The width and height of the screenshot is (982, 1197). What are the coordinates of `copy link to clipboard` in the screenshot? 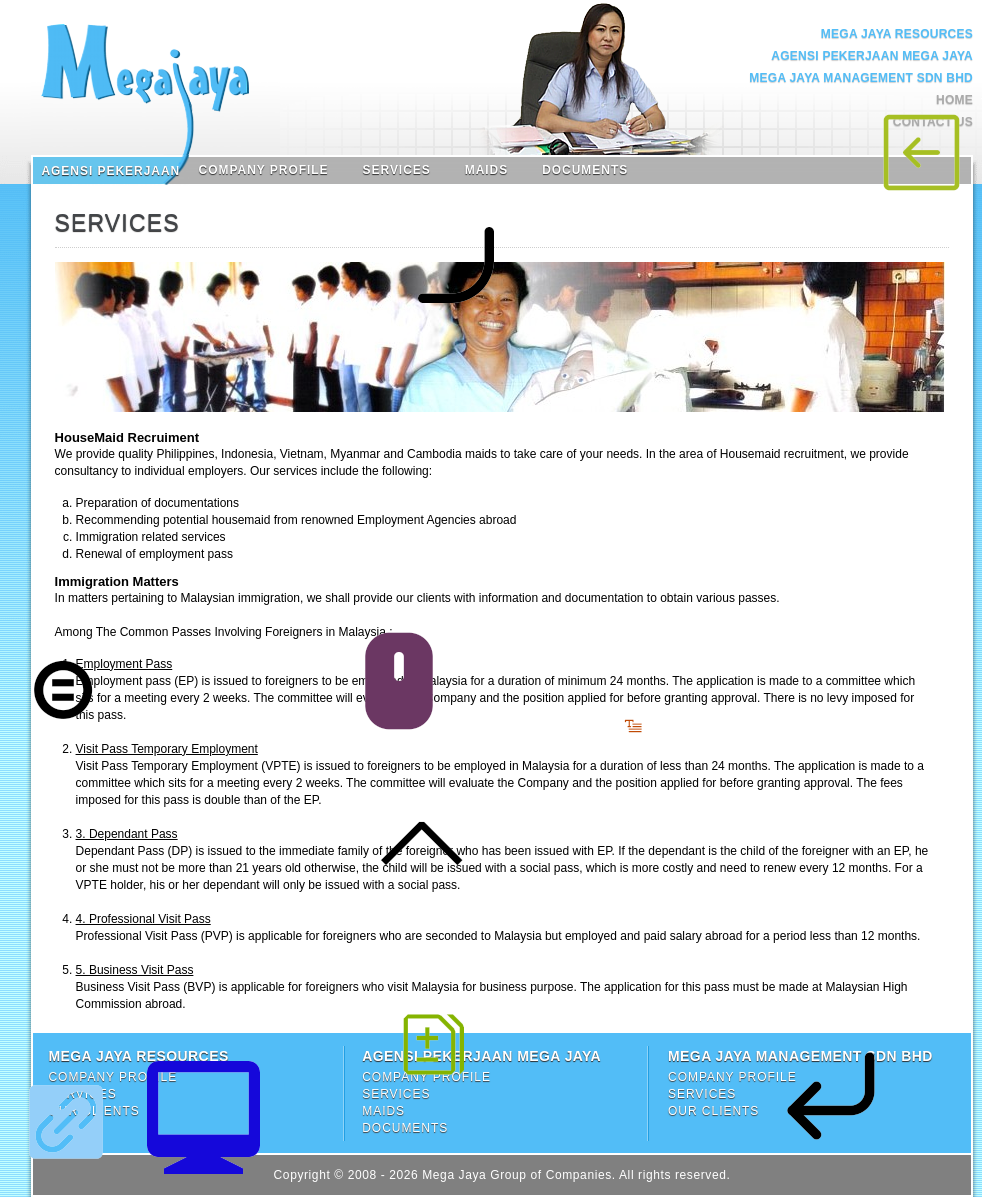 It's located at (66, 1122).